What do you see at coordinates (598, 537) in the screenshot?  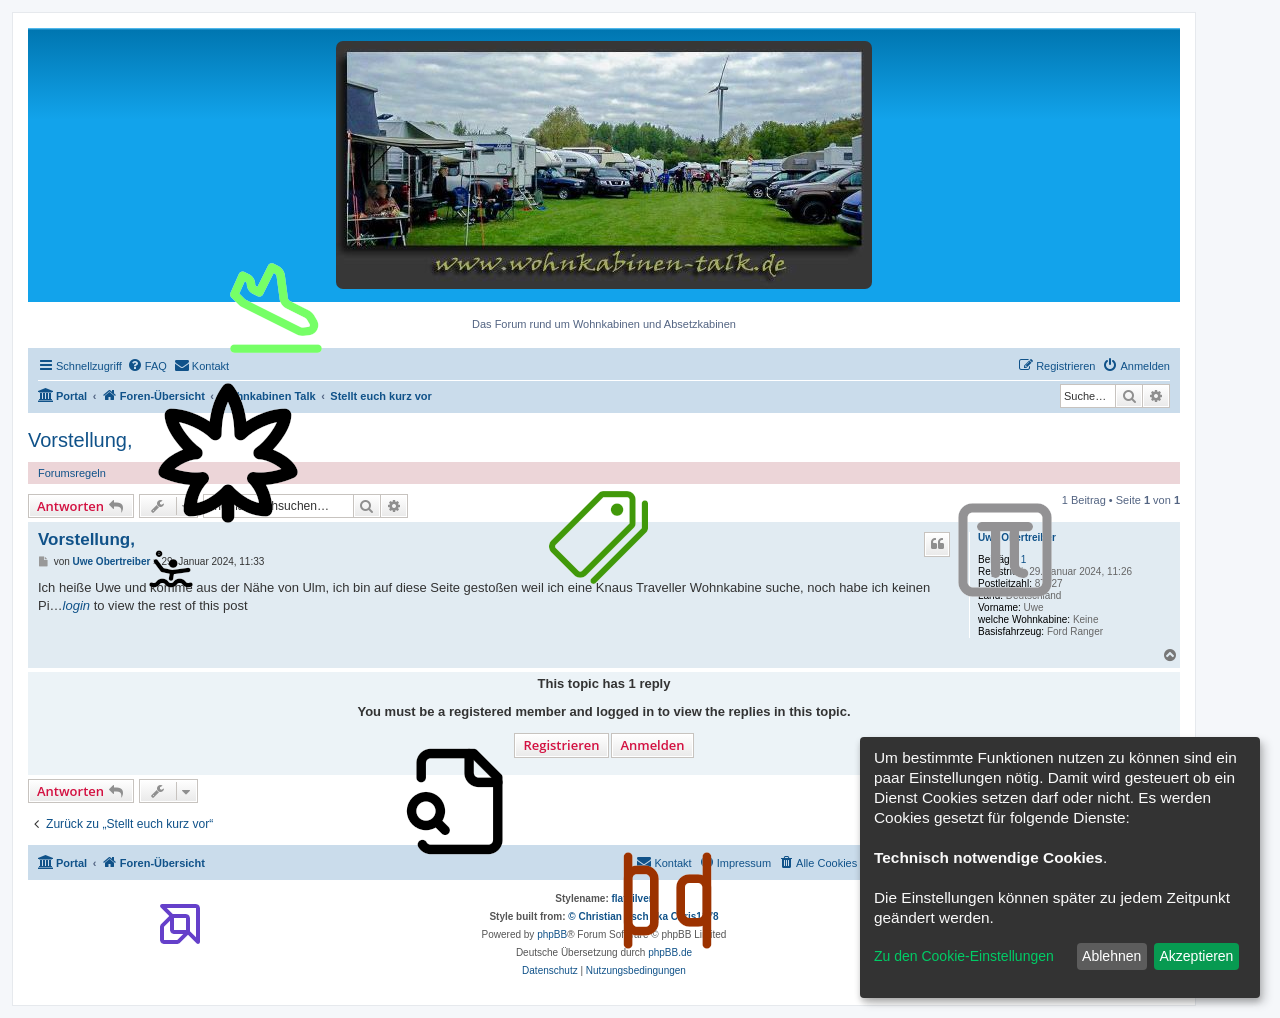 I see `view tags or labels` at bounding box center [598, 537].